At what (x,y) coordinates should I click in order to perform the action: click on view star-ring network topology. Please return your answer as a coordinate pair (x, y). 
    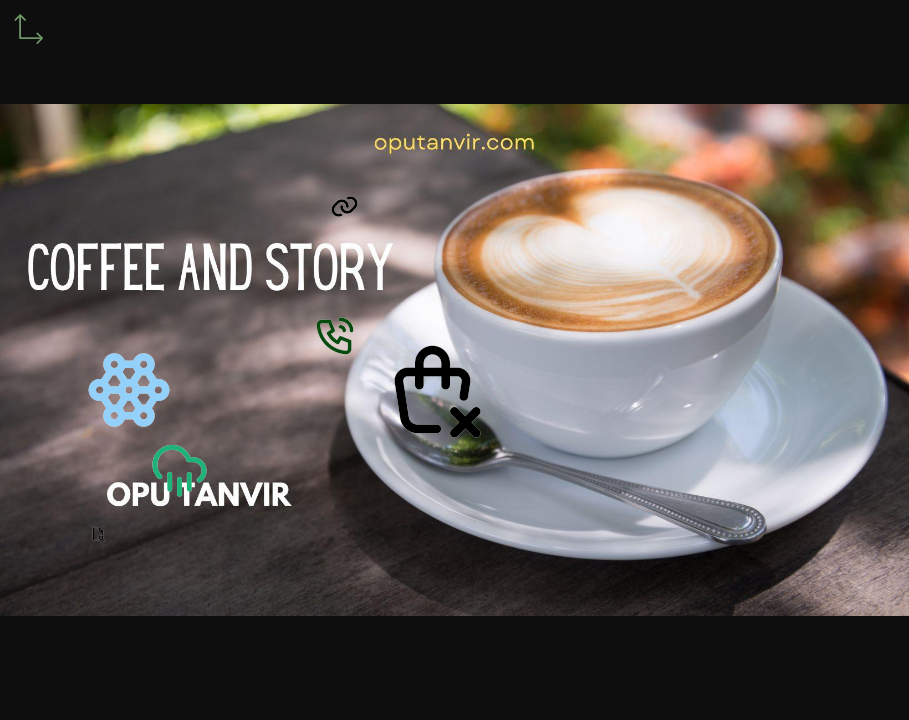
    Looking at the image, I should click on (129, 390).